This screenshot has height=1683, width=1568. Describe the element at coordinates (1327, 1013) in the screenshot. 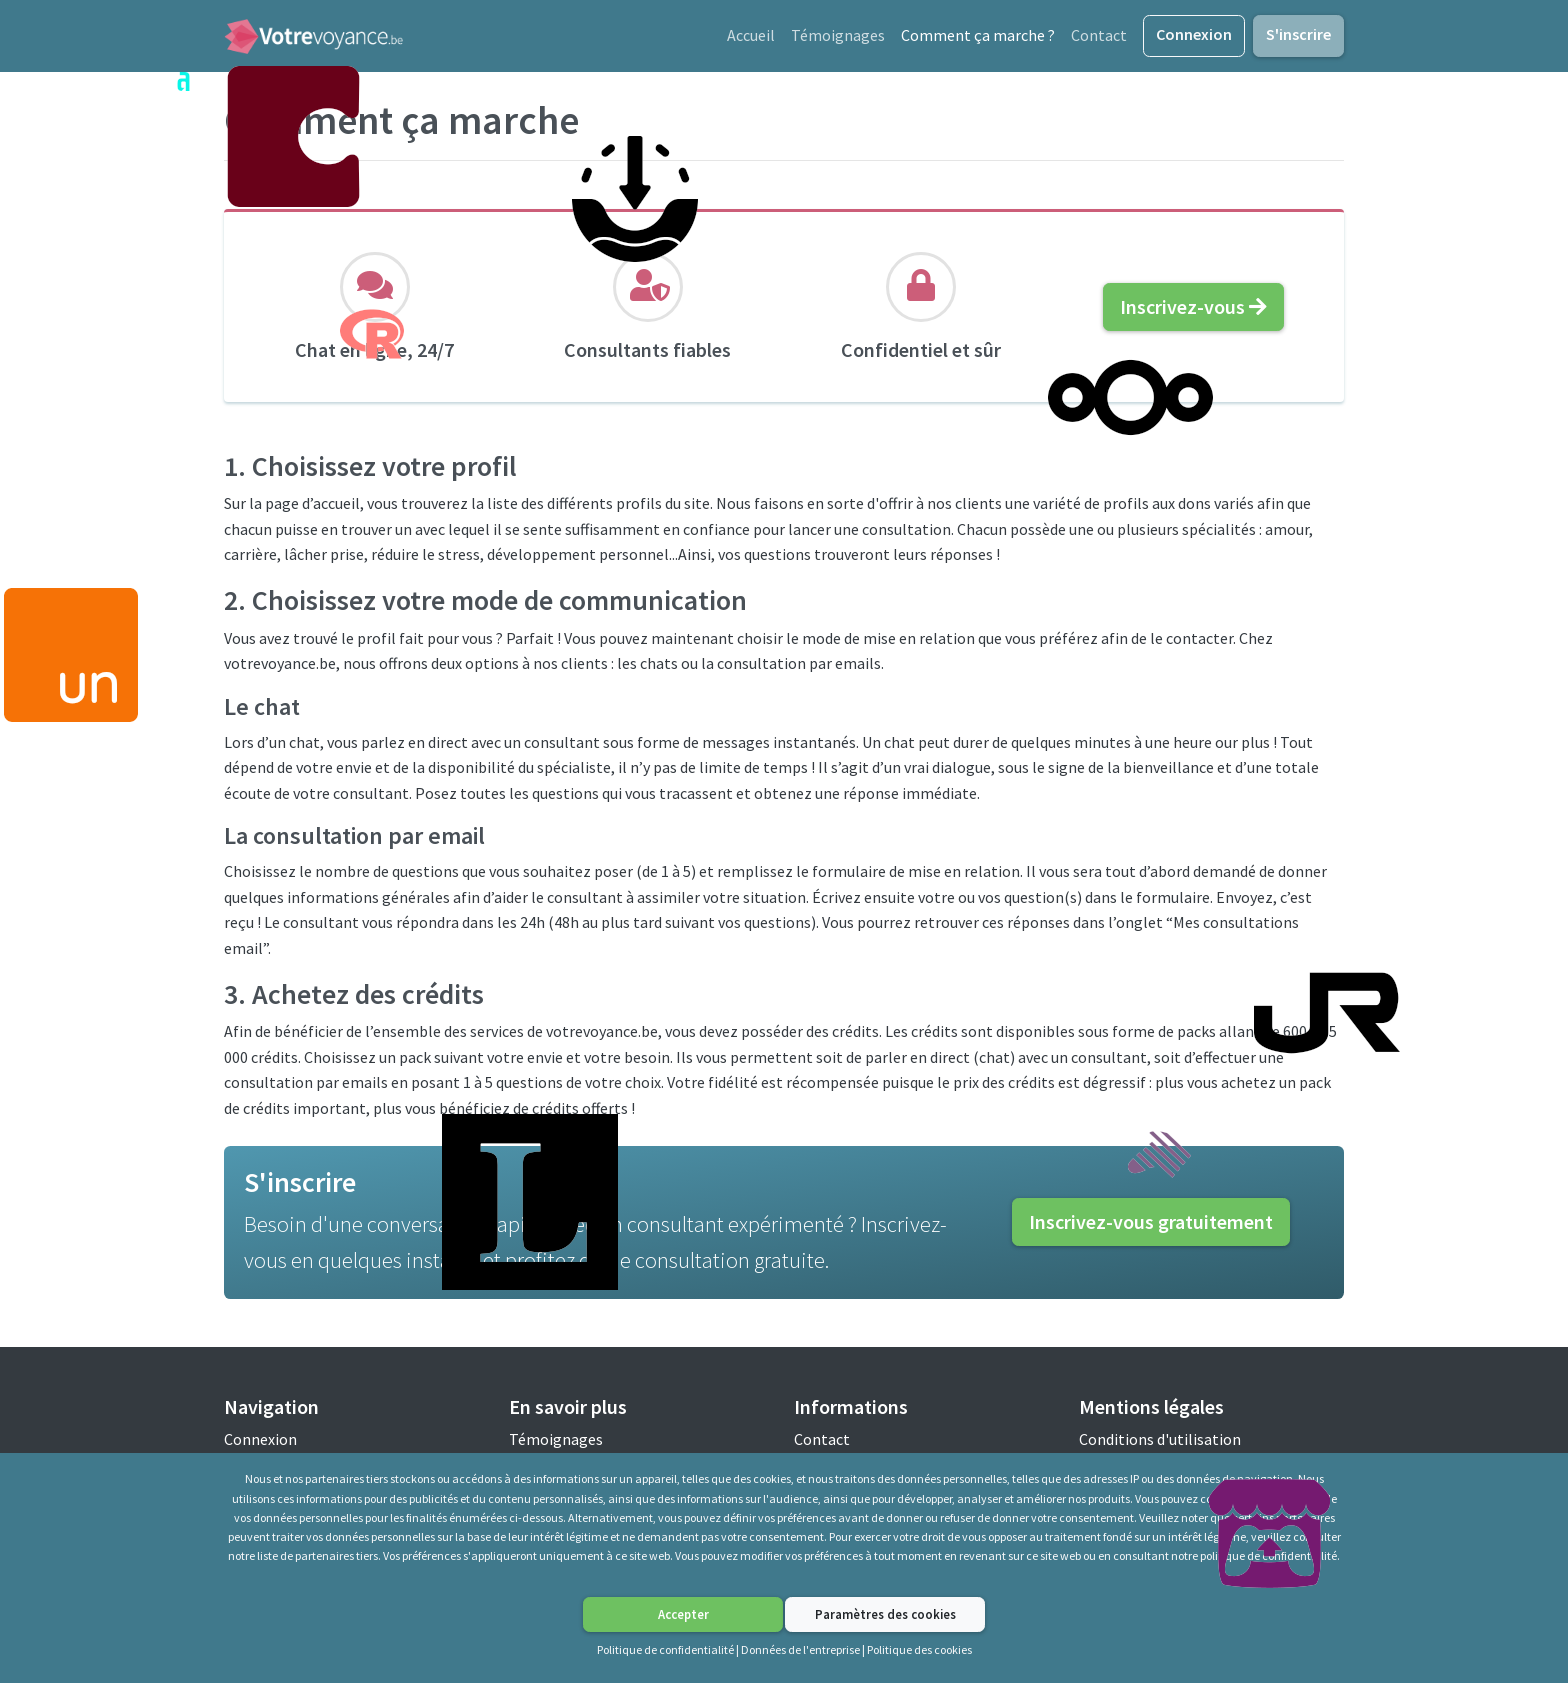

I see `JR Group company logo` at that location.